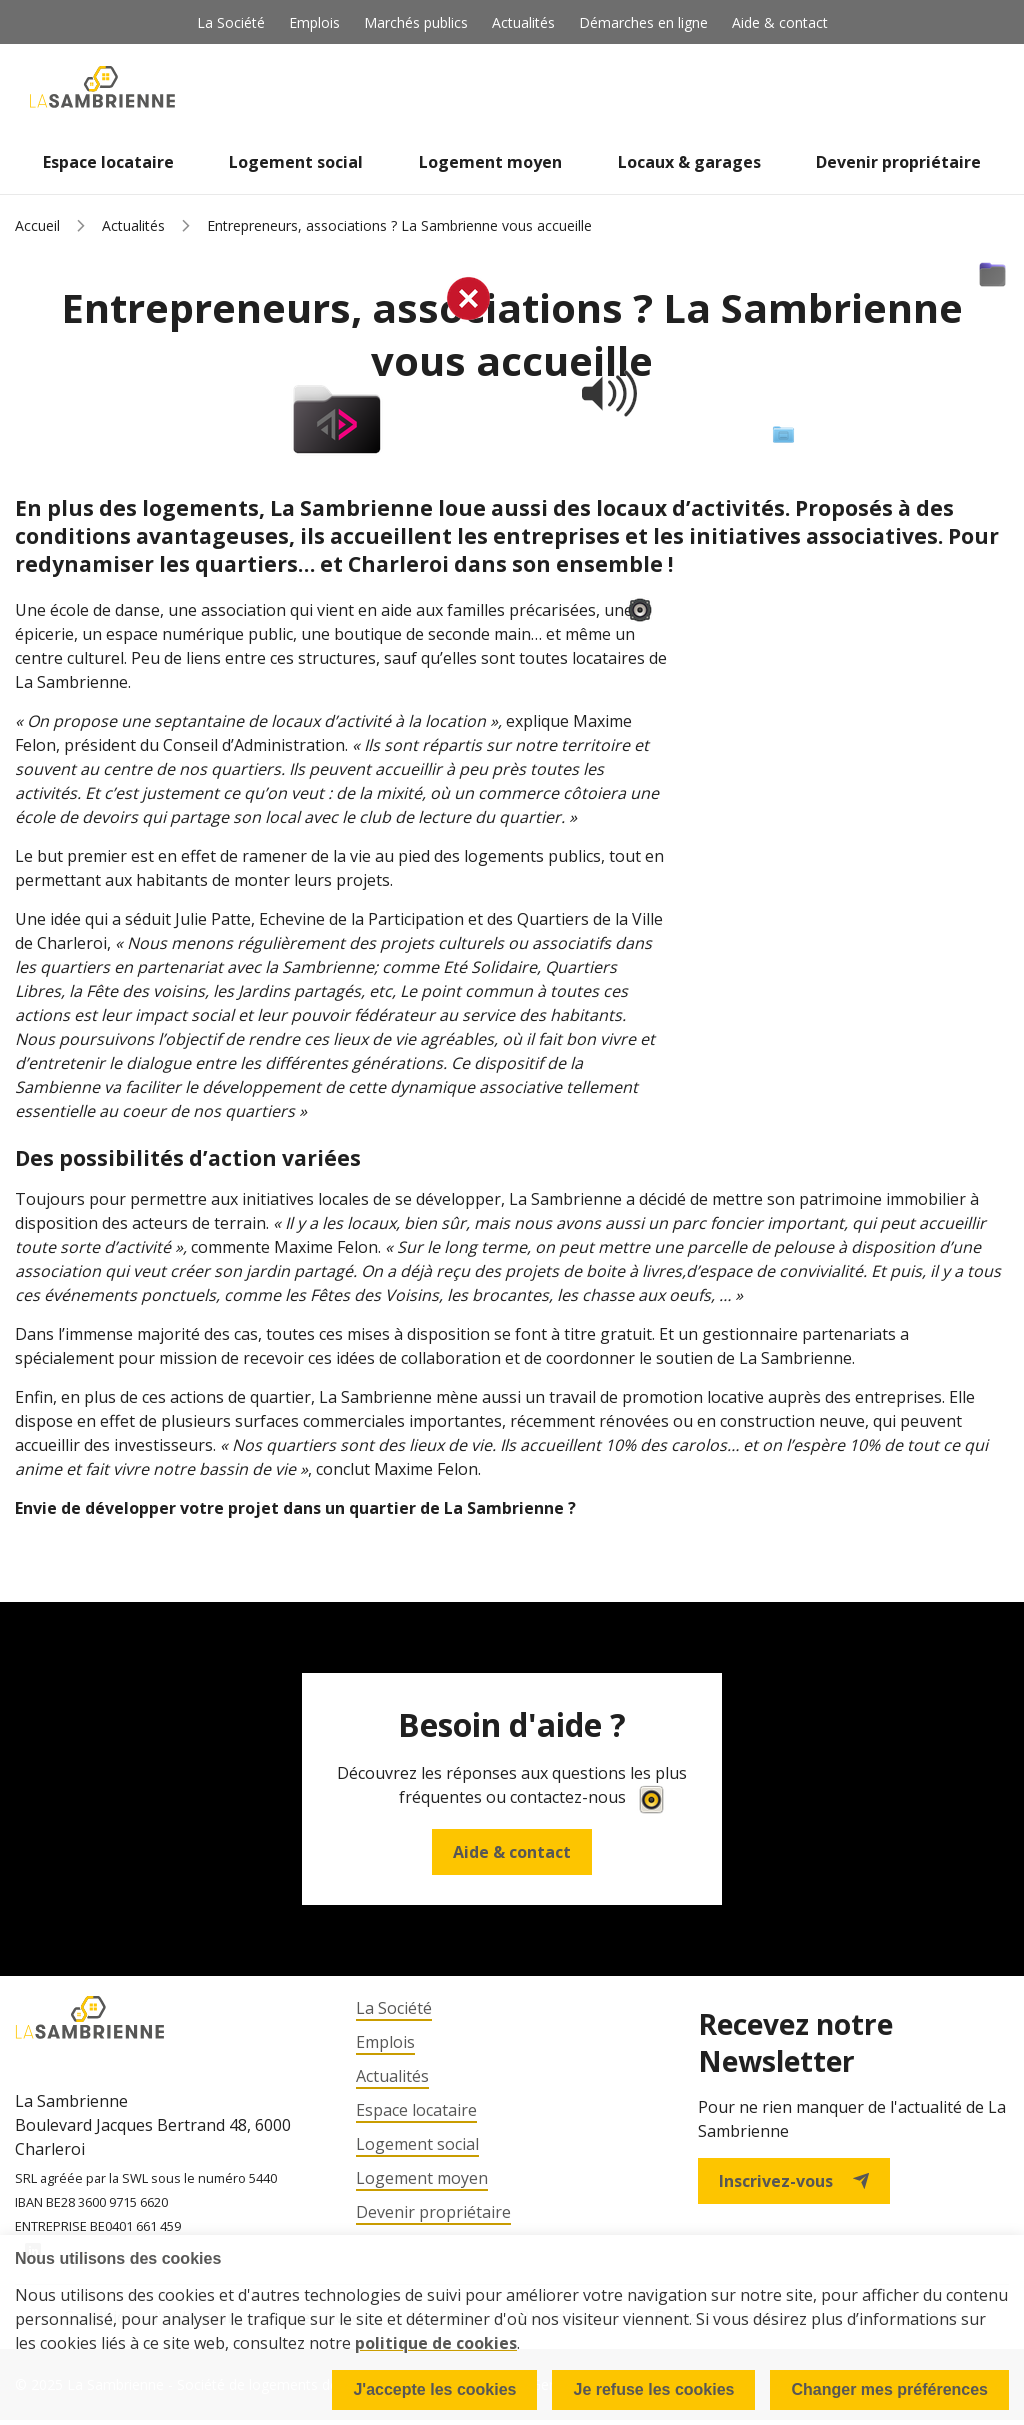  Describe the element at coordinates (783, 434) in the screenshot. I see `open your desktop folder` at that location.